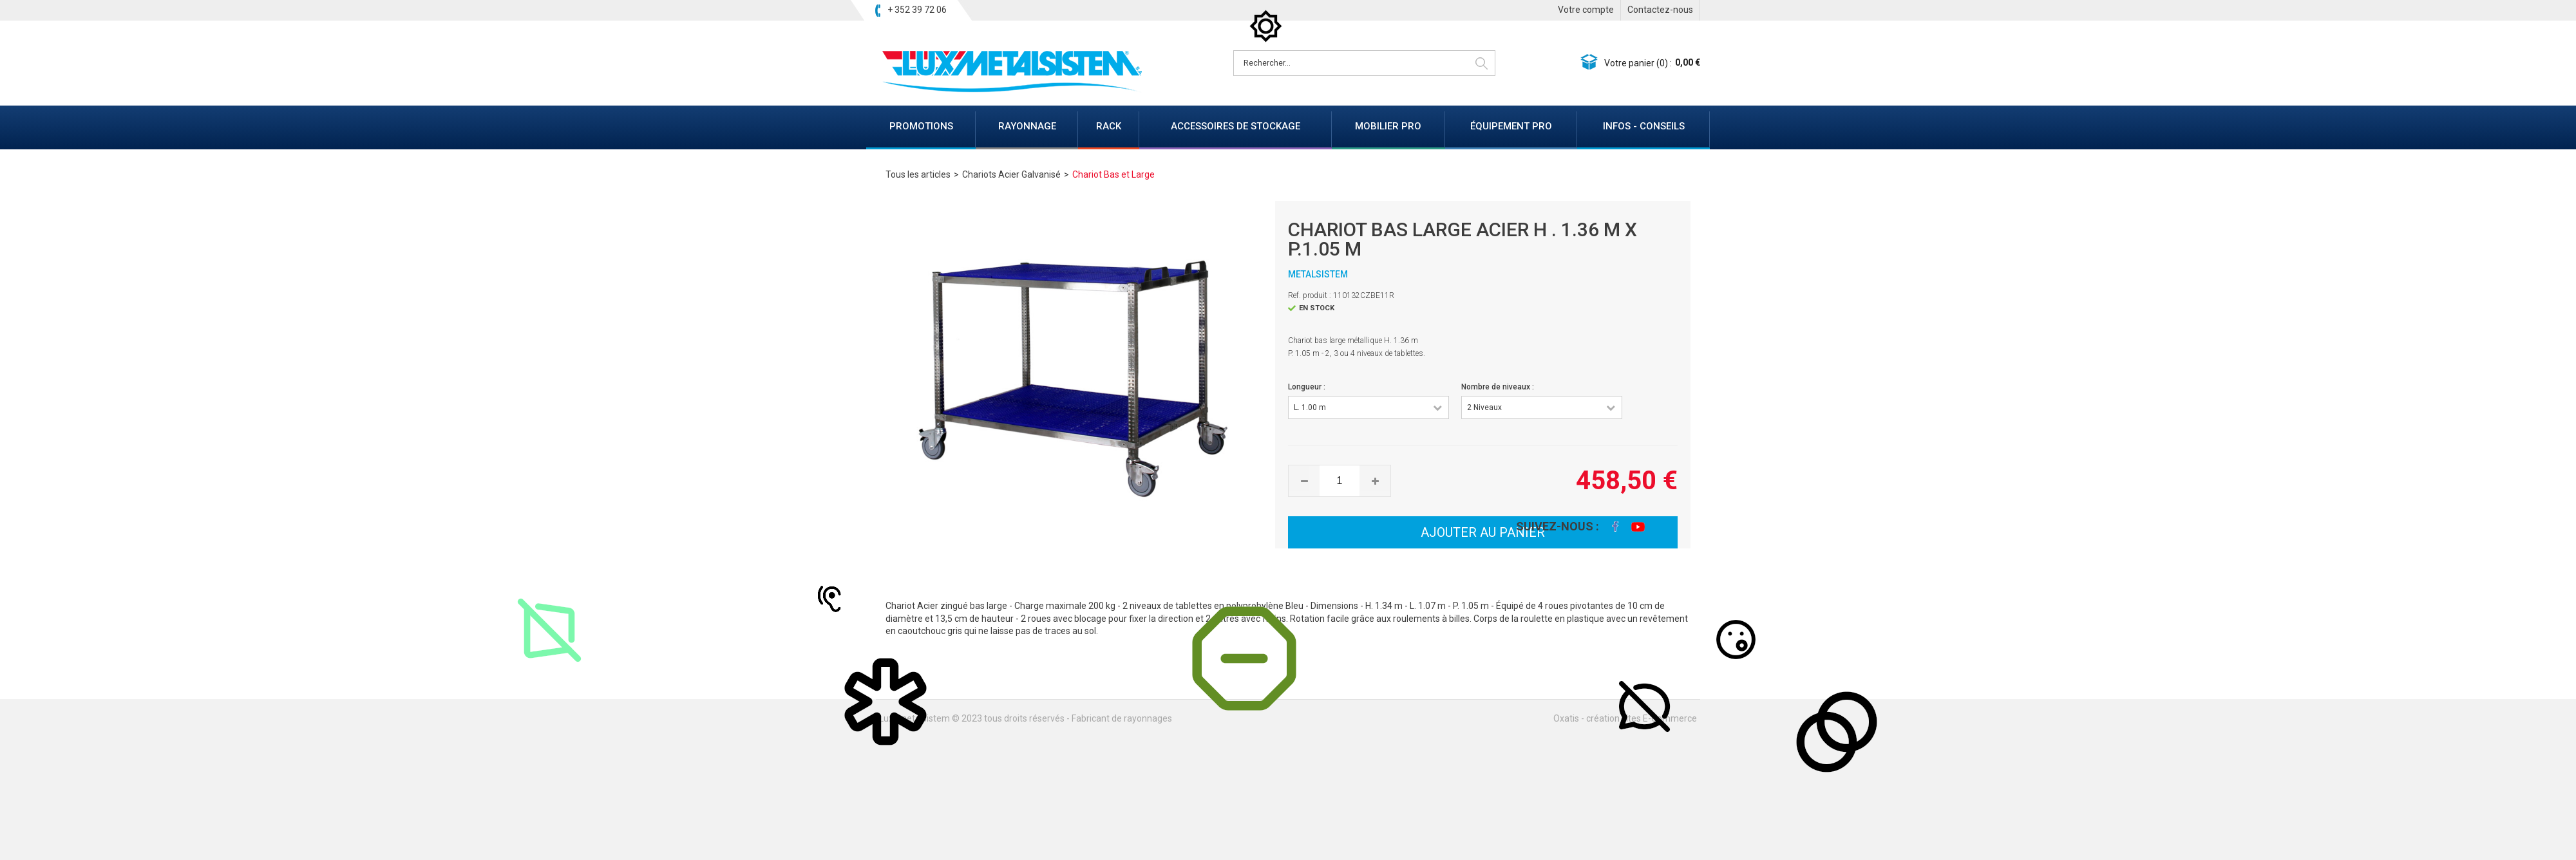 The image size is (2576, 860). I want to click on toggle blend mode settings, so click(1837, 732).